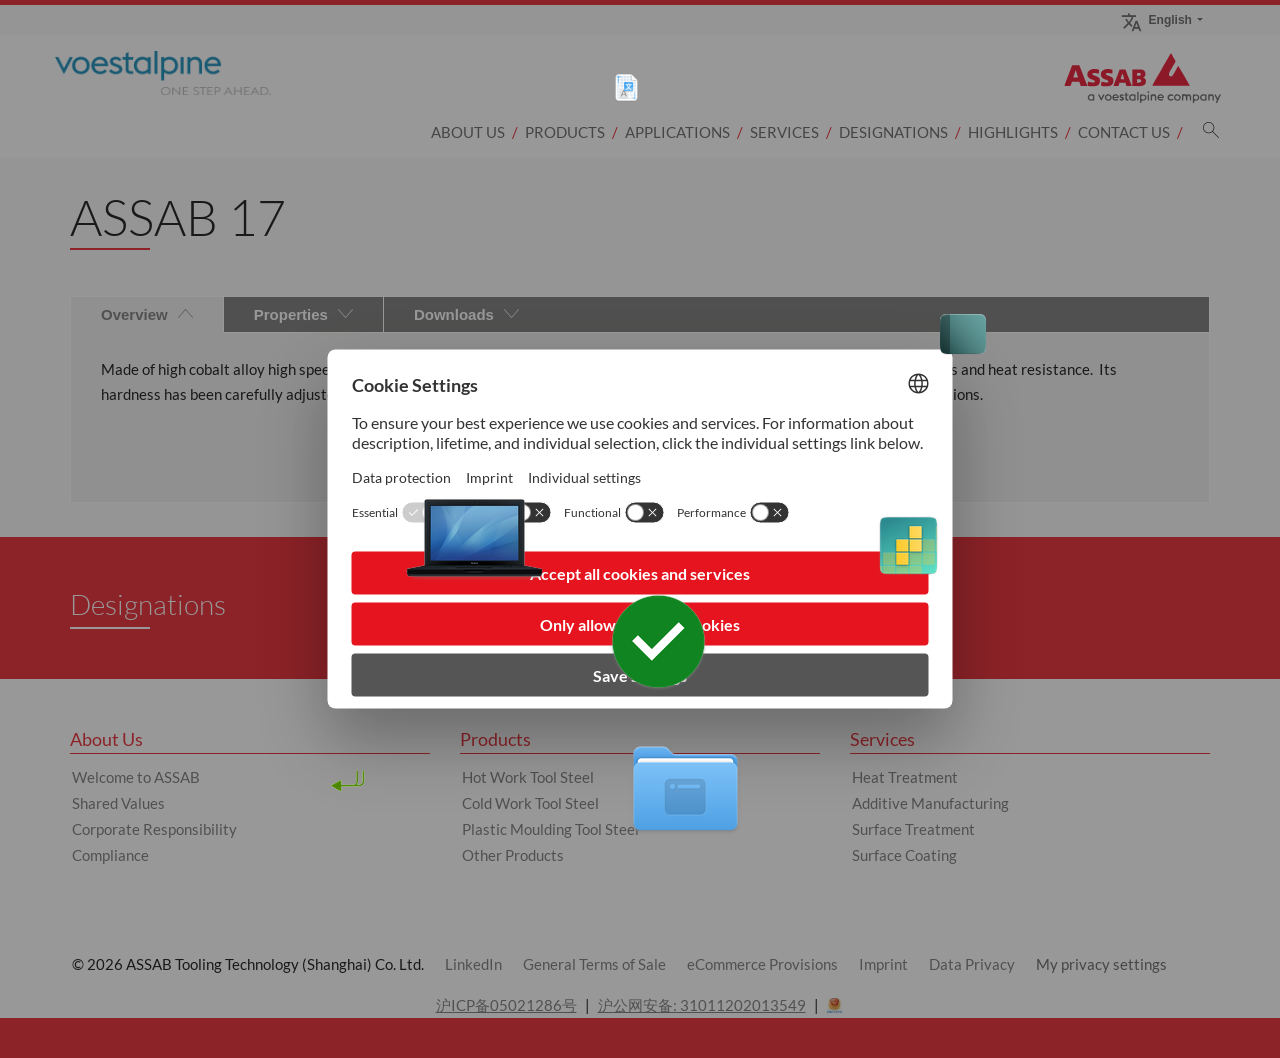 Image resolution: width=1280 pixels, height=1058 pixels. What do you see at coordinates (626, 87) in the screenshot?
I see `a gettext translation template file (.pot)` at bounding box center [626, 87].